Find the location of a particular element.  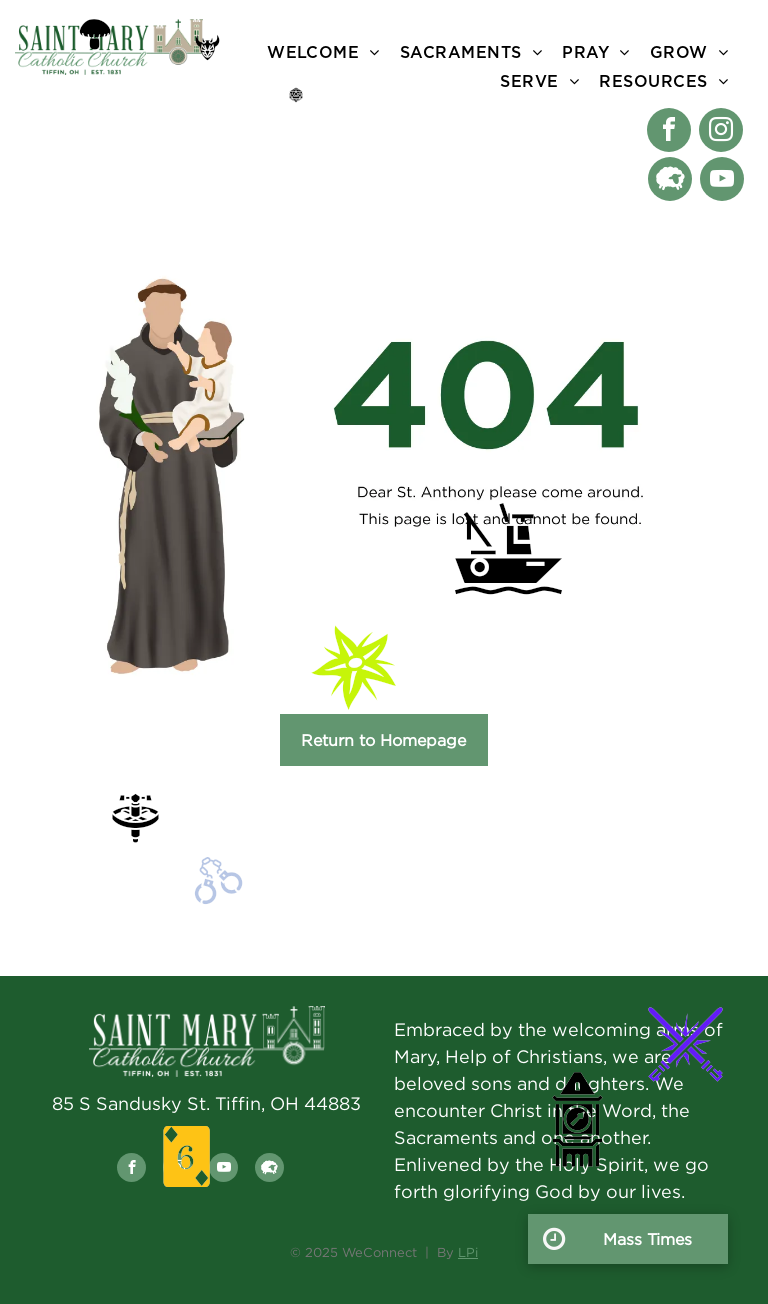

view clock tower landmark or building is located at coordinates (577, 1119).